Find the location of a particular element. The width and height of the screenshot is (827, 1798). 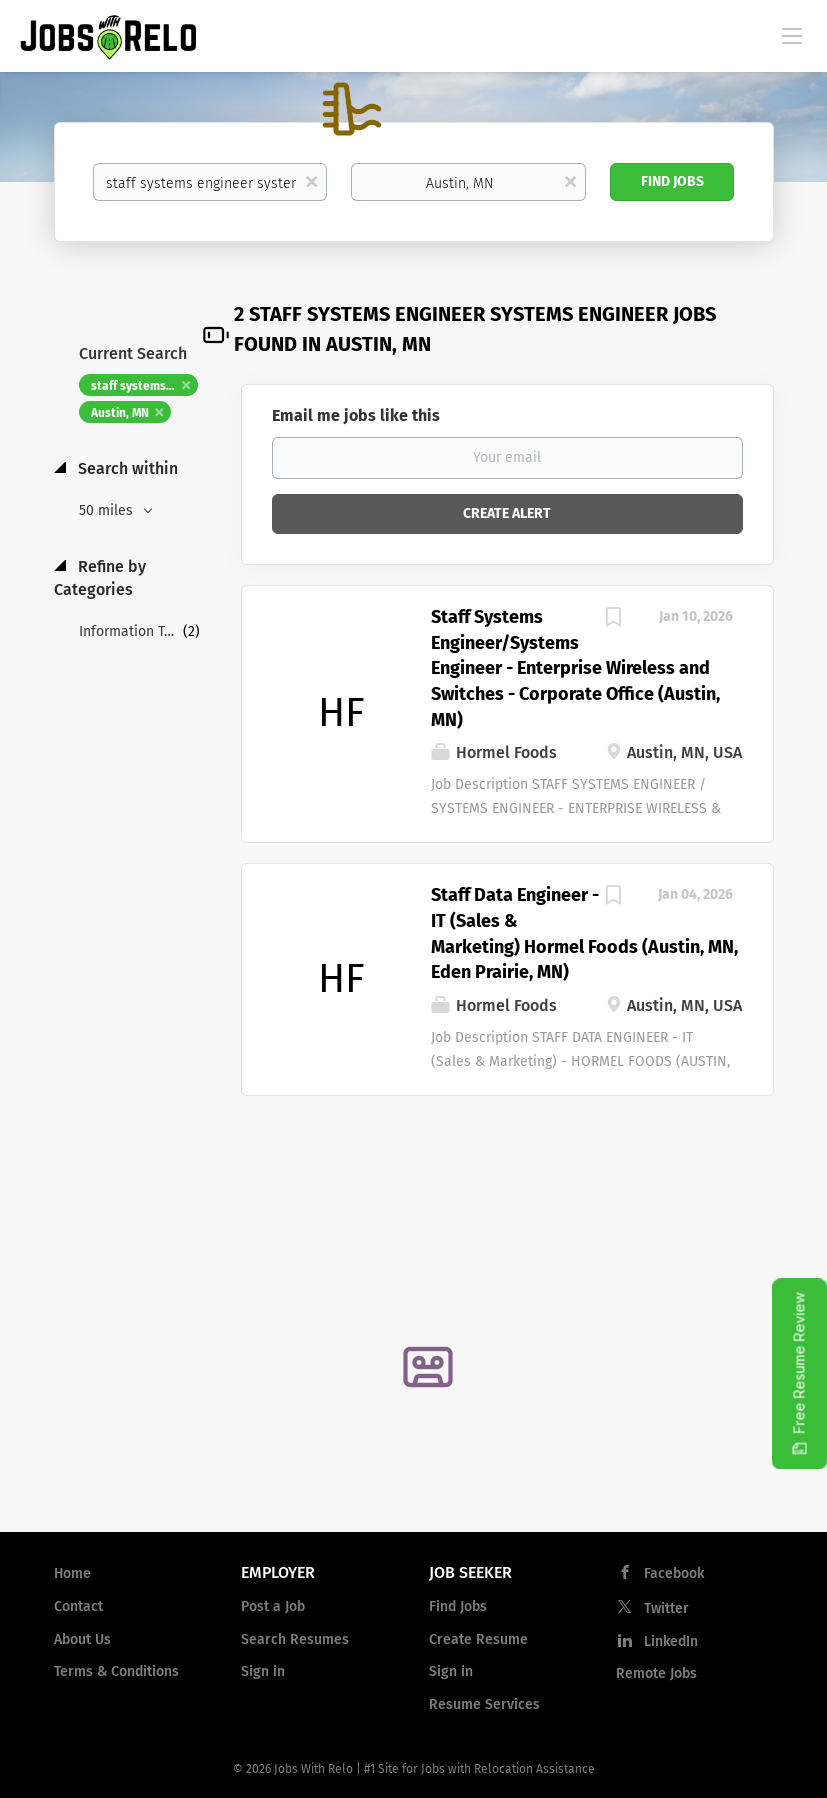

indicates low battery level is located at coordinates (216, 335).